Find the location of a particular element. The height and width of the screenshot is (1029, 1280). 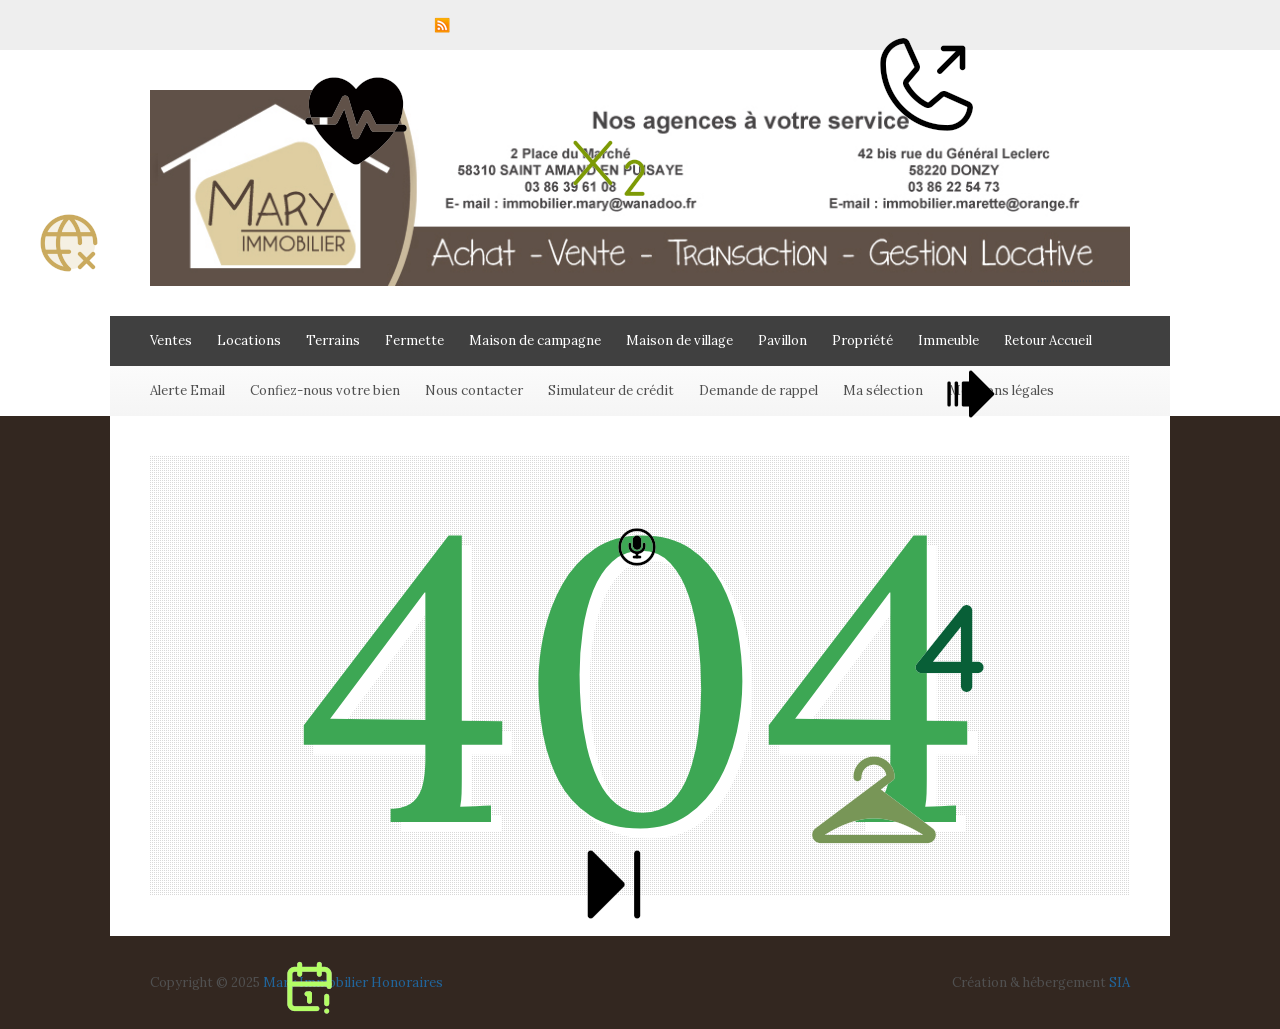

make an outgoing call is located at coordinates (928, 82).